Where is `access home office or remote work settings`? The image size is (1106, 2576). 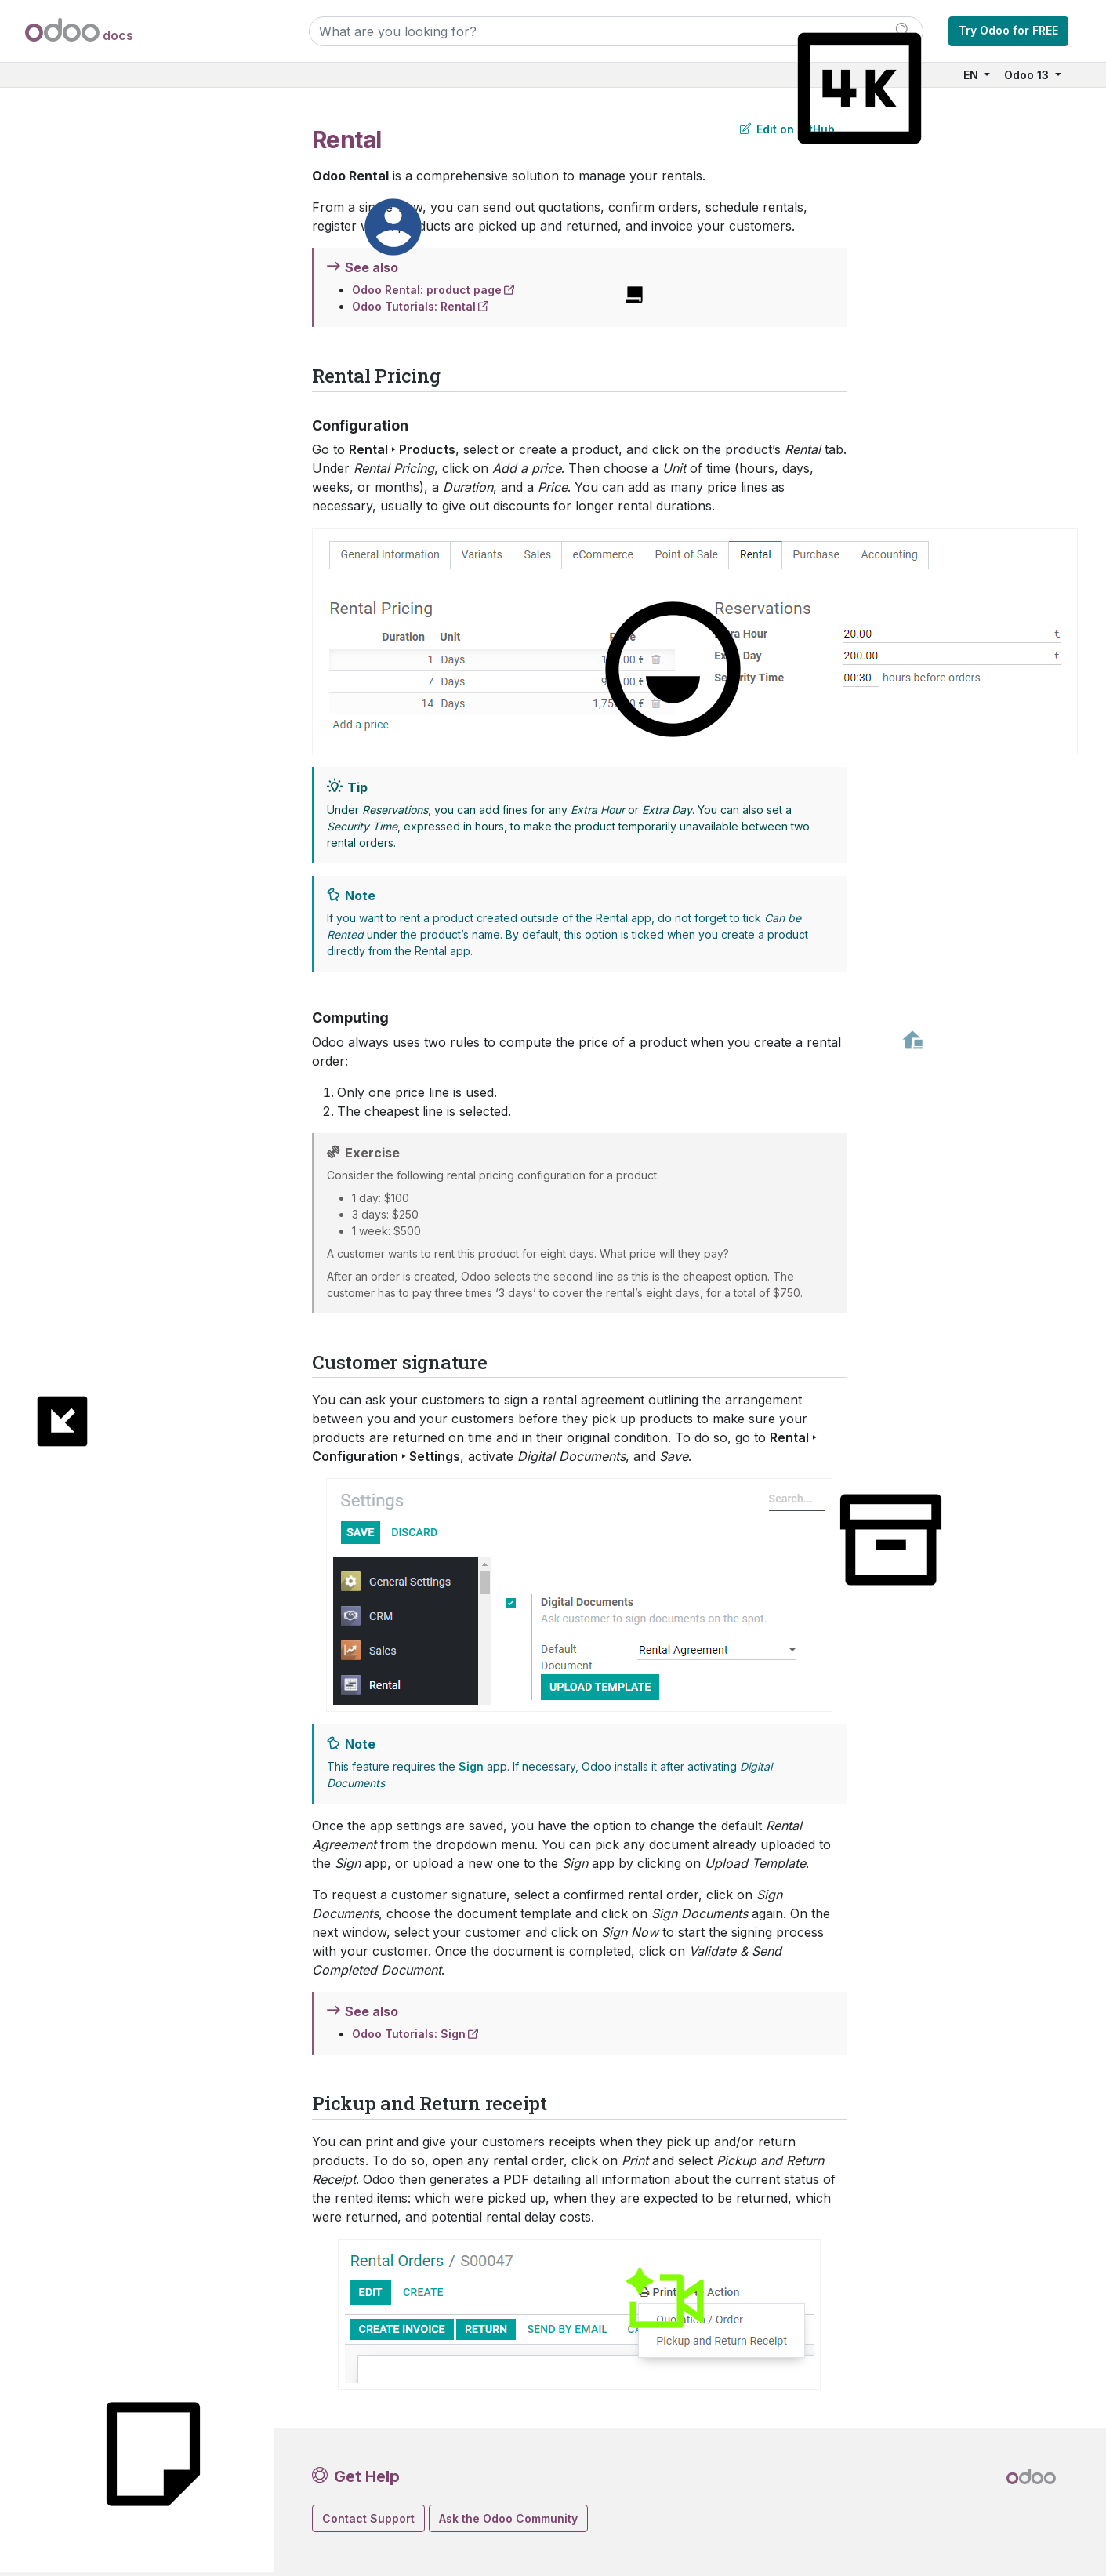 access home office or remote work settings is located at coordinates (912, 1041).